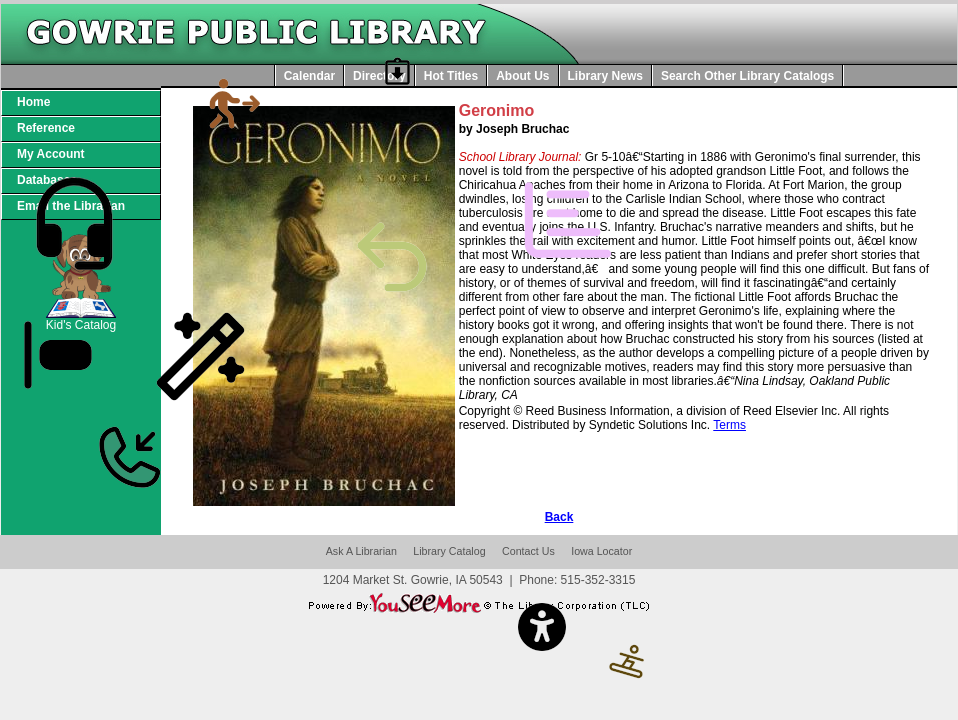 Image resolution: width=958 pixels, height=720 pixels. Describe the element at coordinates (568, 220) in the screenshot. I see `view analytics or statistics` at that location.